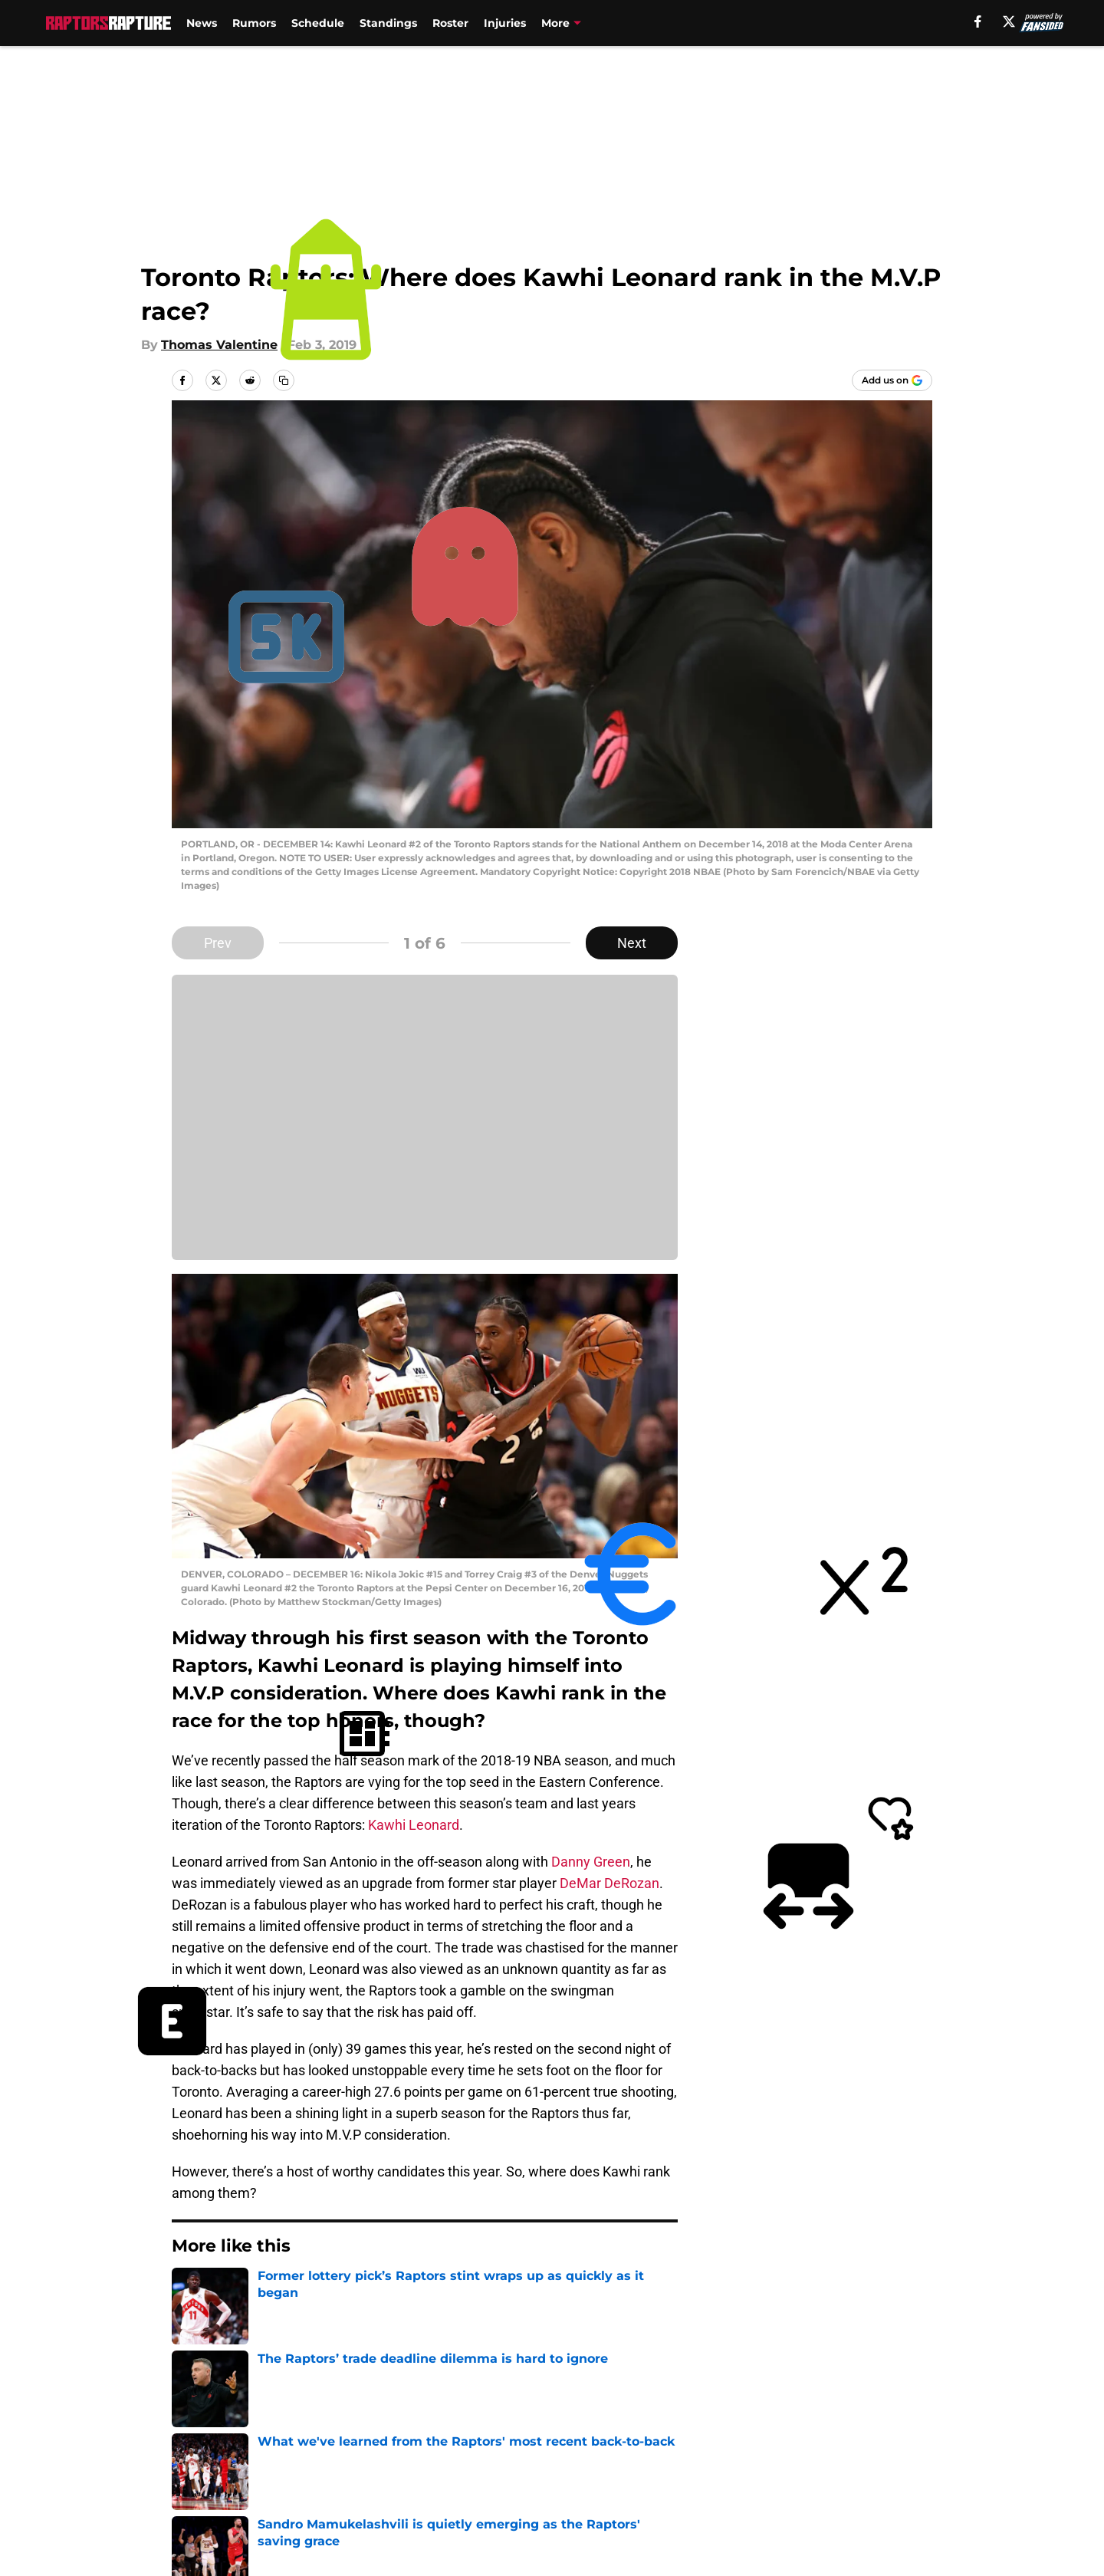  What do you see at coordinates (808, 1883) in the screenshot?
I see `auto-fit content to available width` at bounding box center [808, 1883].